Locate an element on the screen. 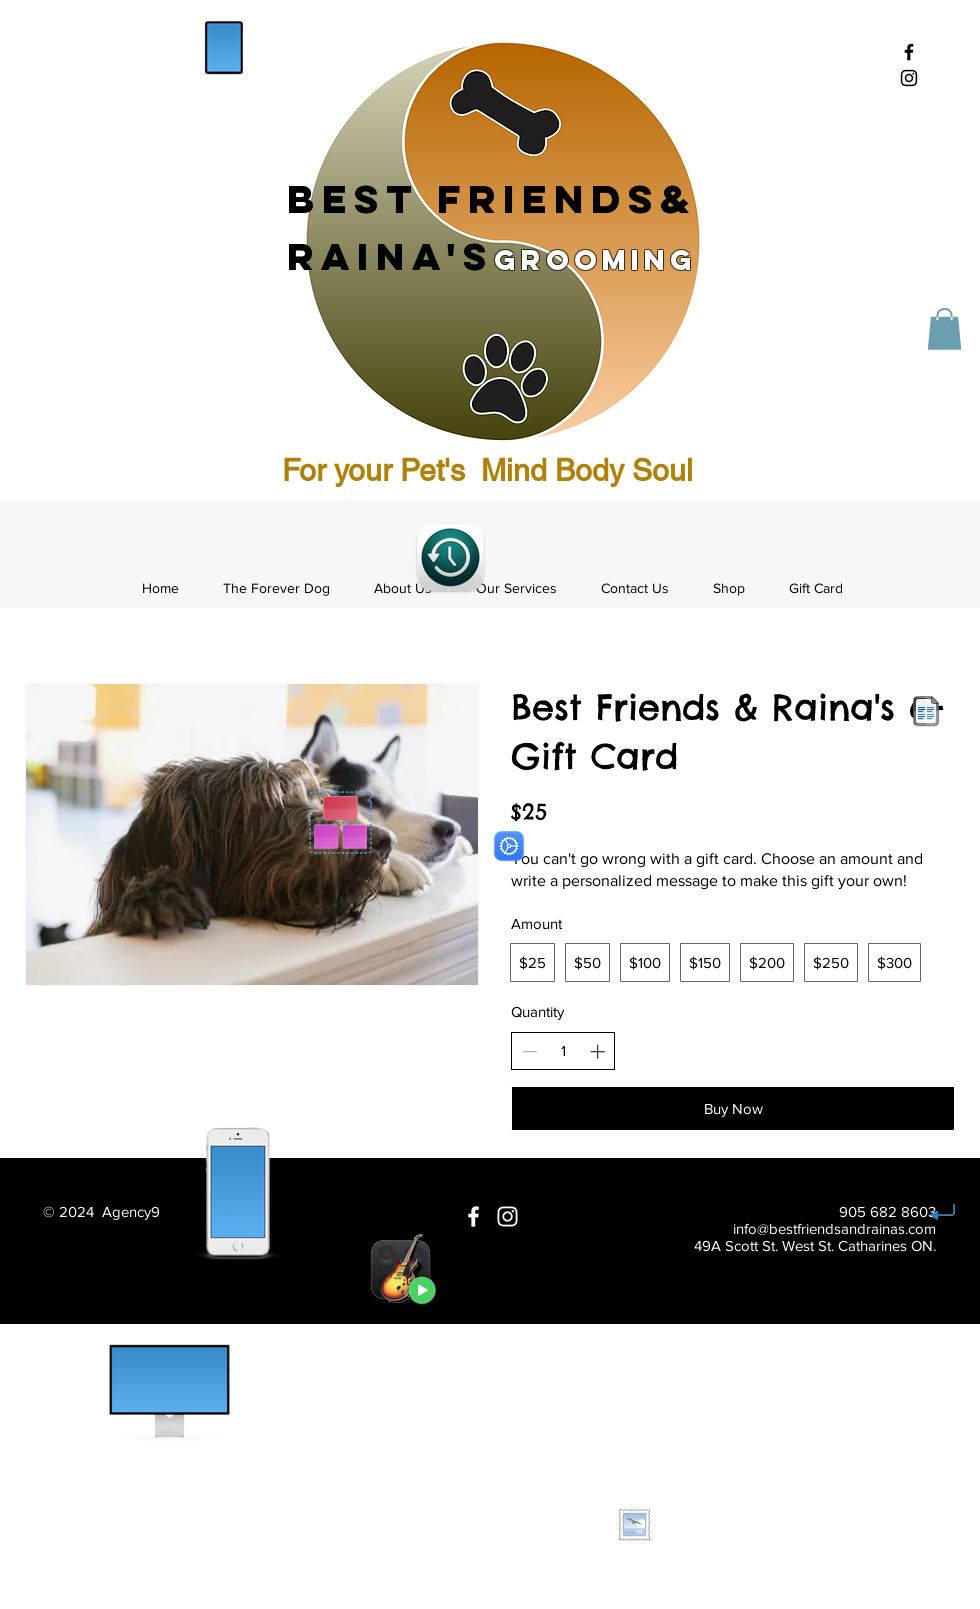 The image size is (980, 1609). access system settings and preferences is located at coordinates (509, 846).